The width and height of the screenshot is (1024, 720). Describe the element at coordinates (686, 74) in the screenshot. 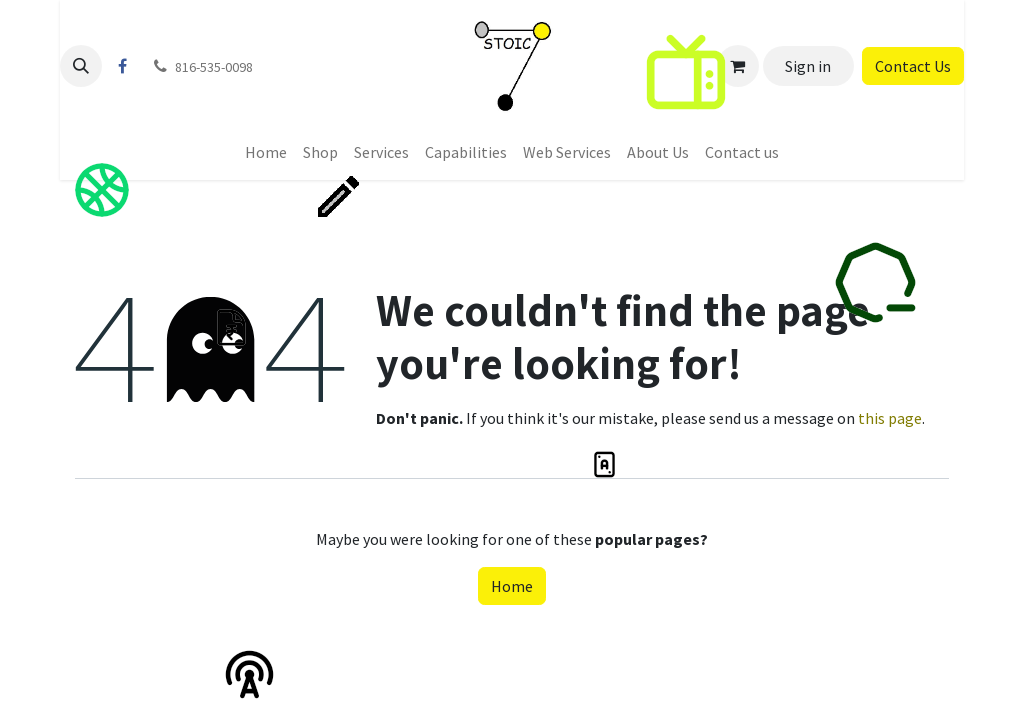

I see `access retro or classic TV content` at that location.